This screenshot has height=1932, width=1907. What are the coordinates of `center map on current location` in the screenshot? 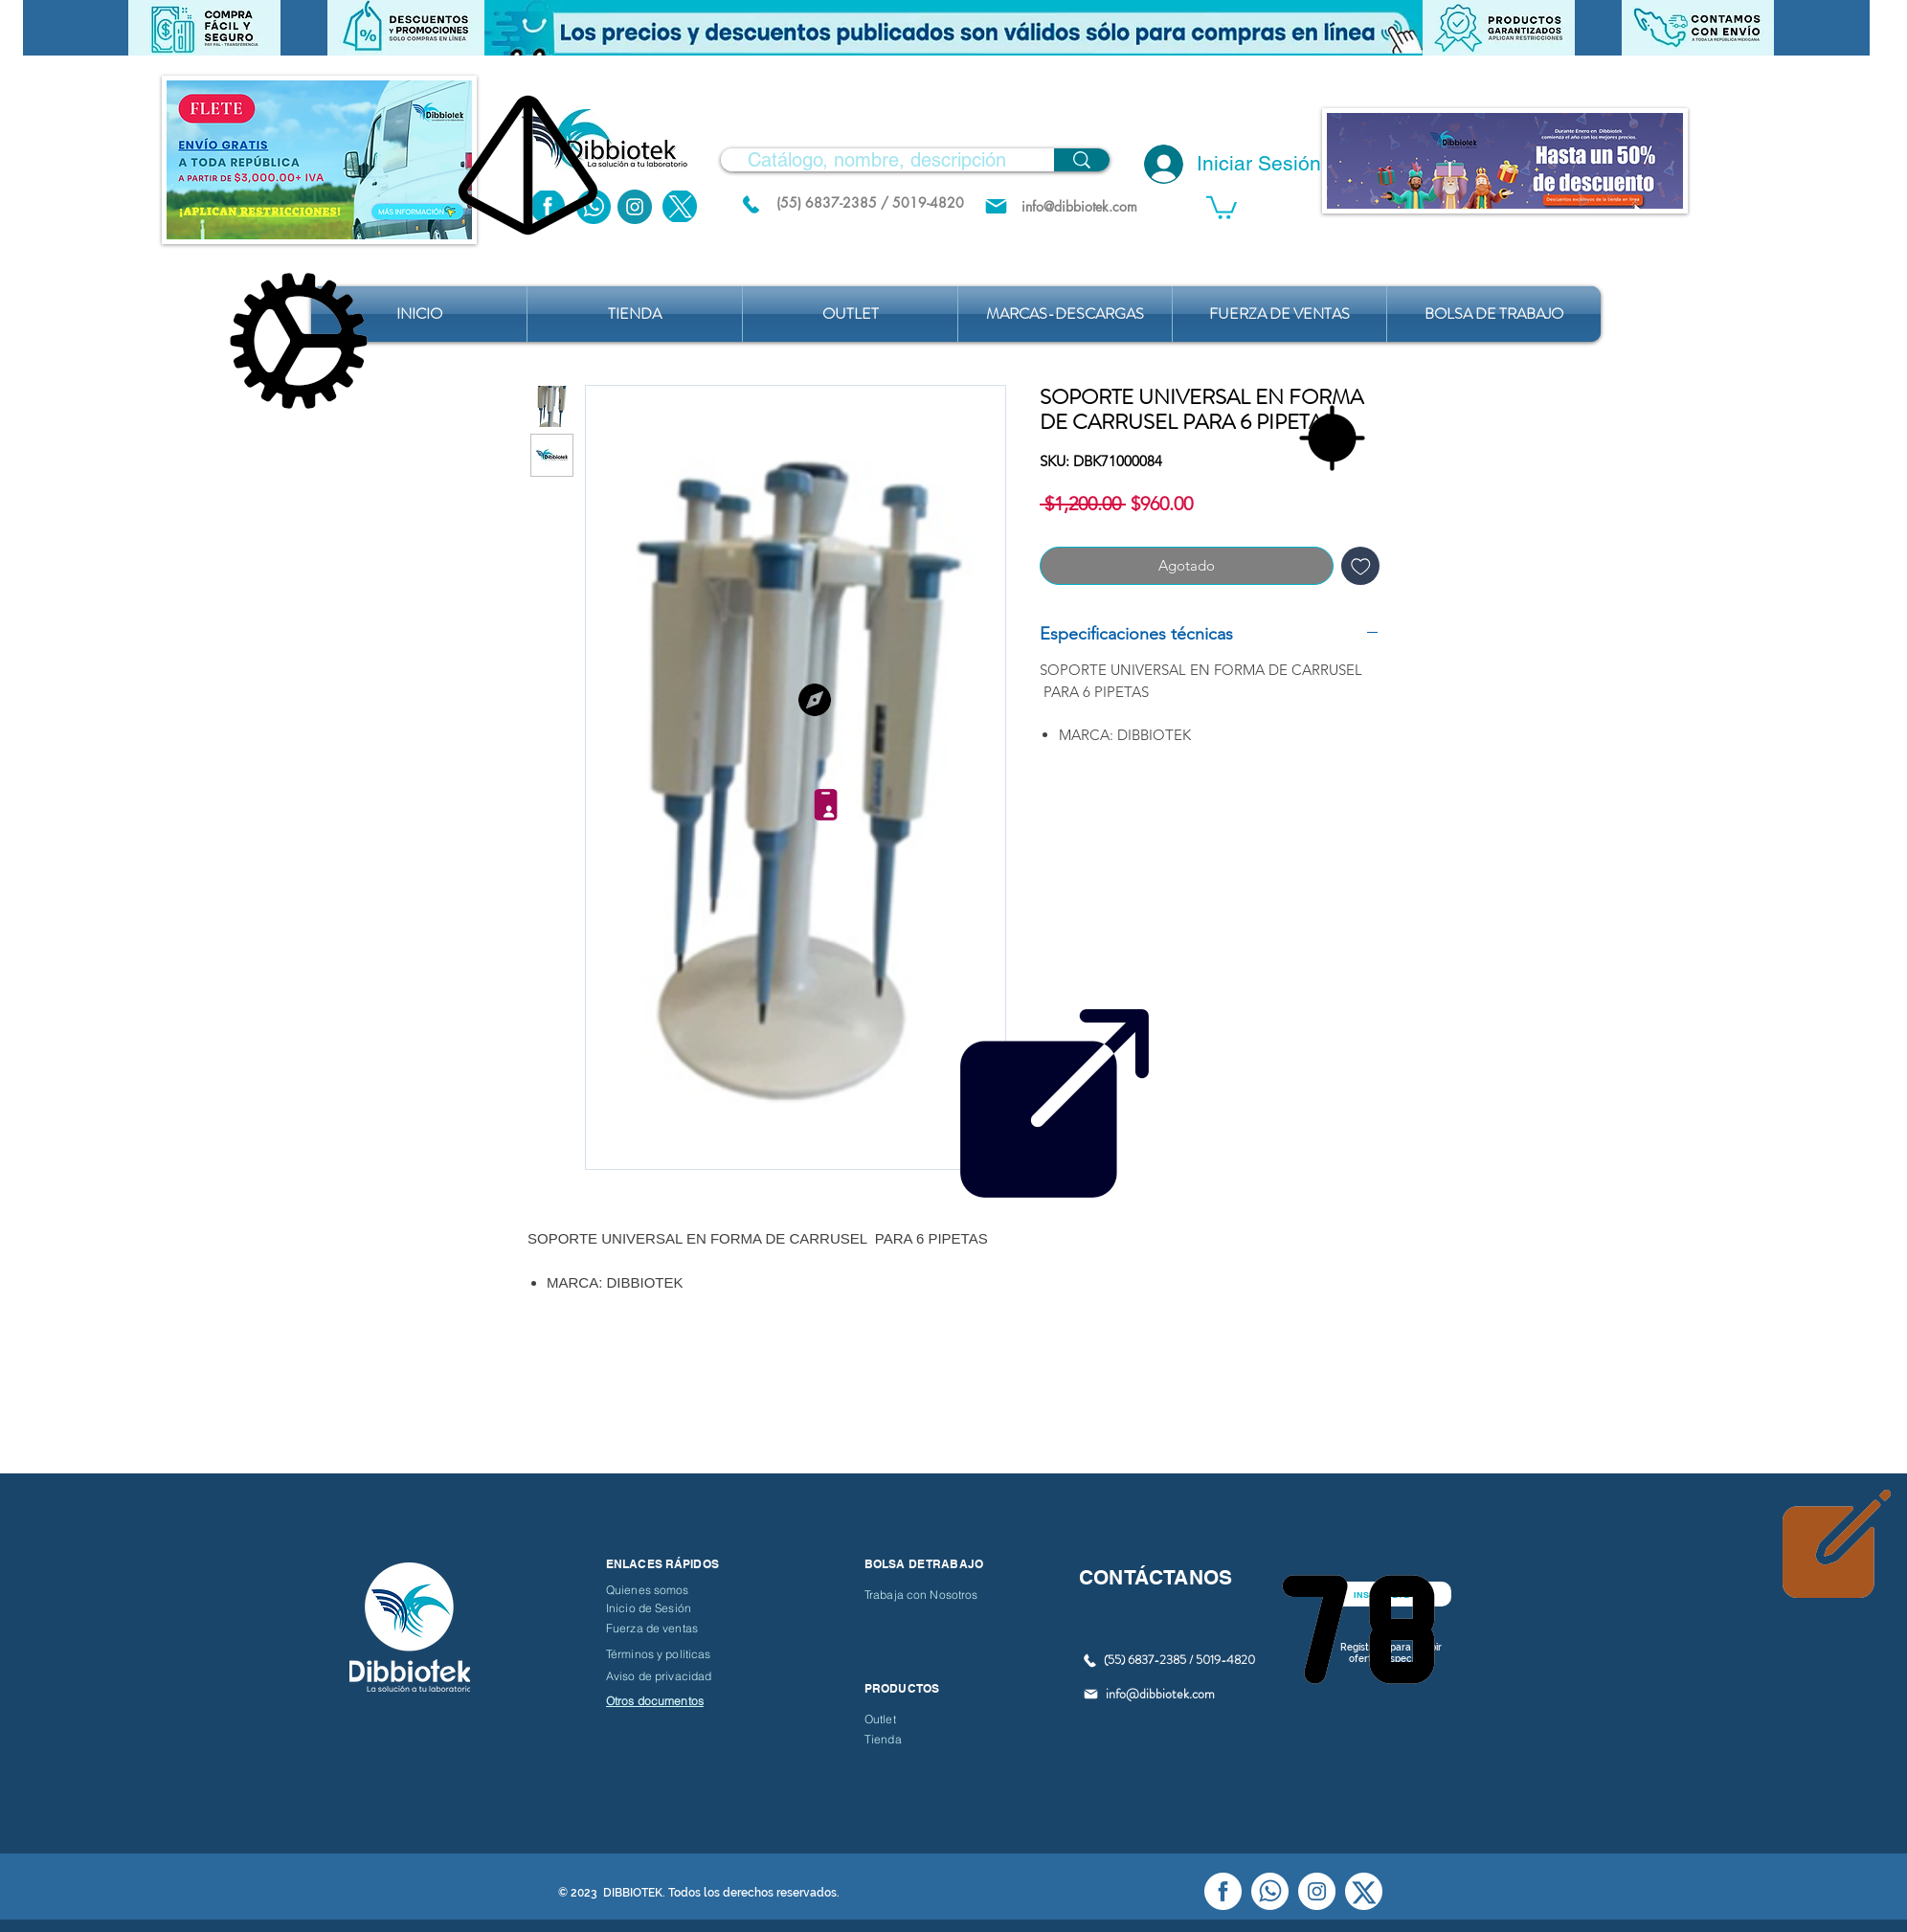 It's located at (1332, 438).